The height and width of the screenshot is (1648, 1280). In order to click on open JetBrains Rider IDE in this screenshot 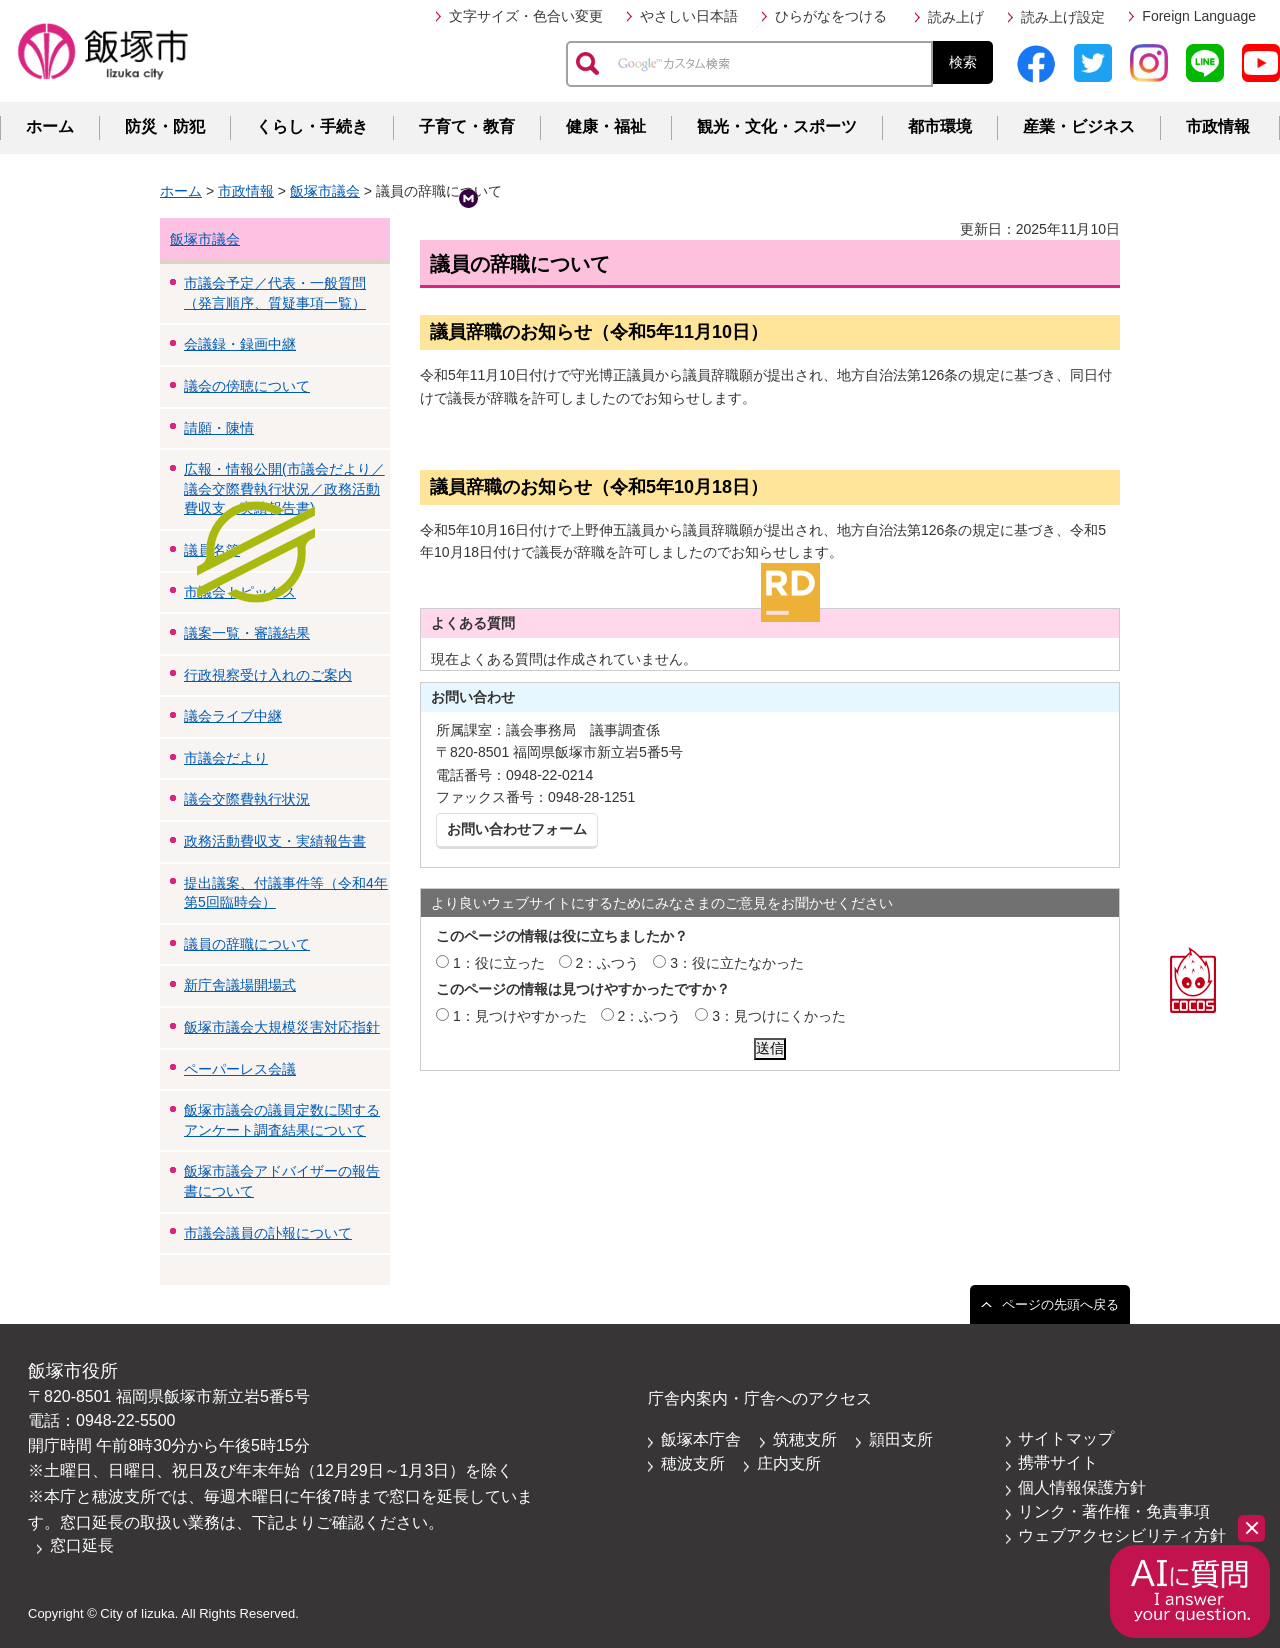, I will do `click(790, 592)`.